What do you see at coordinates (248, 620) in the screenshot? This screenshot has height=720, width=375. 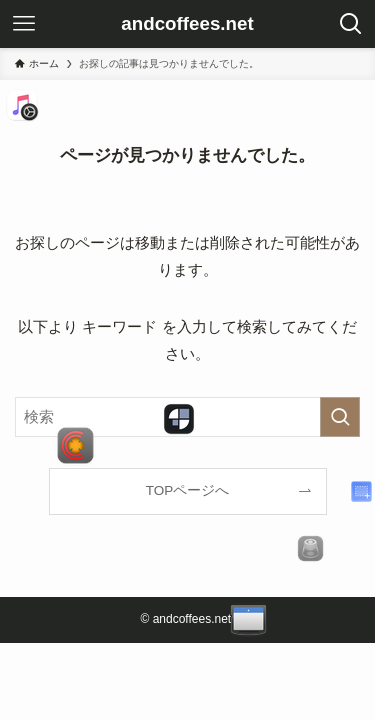 I see `compact flash memory card device` at bounding box center [248, 620].